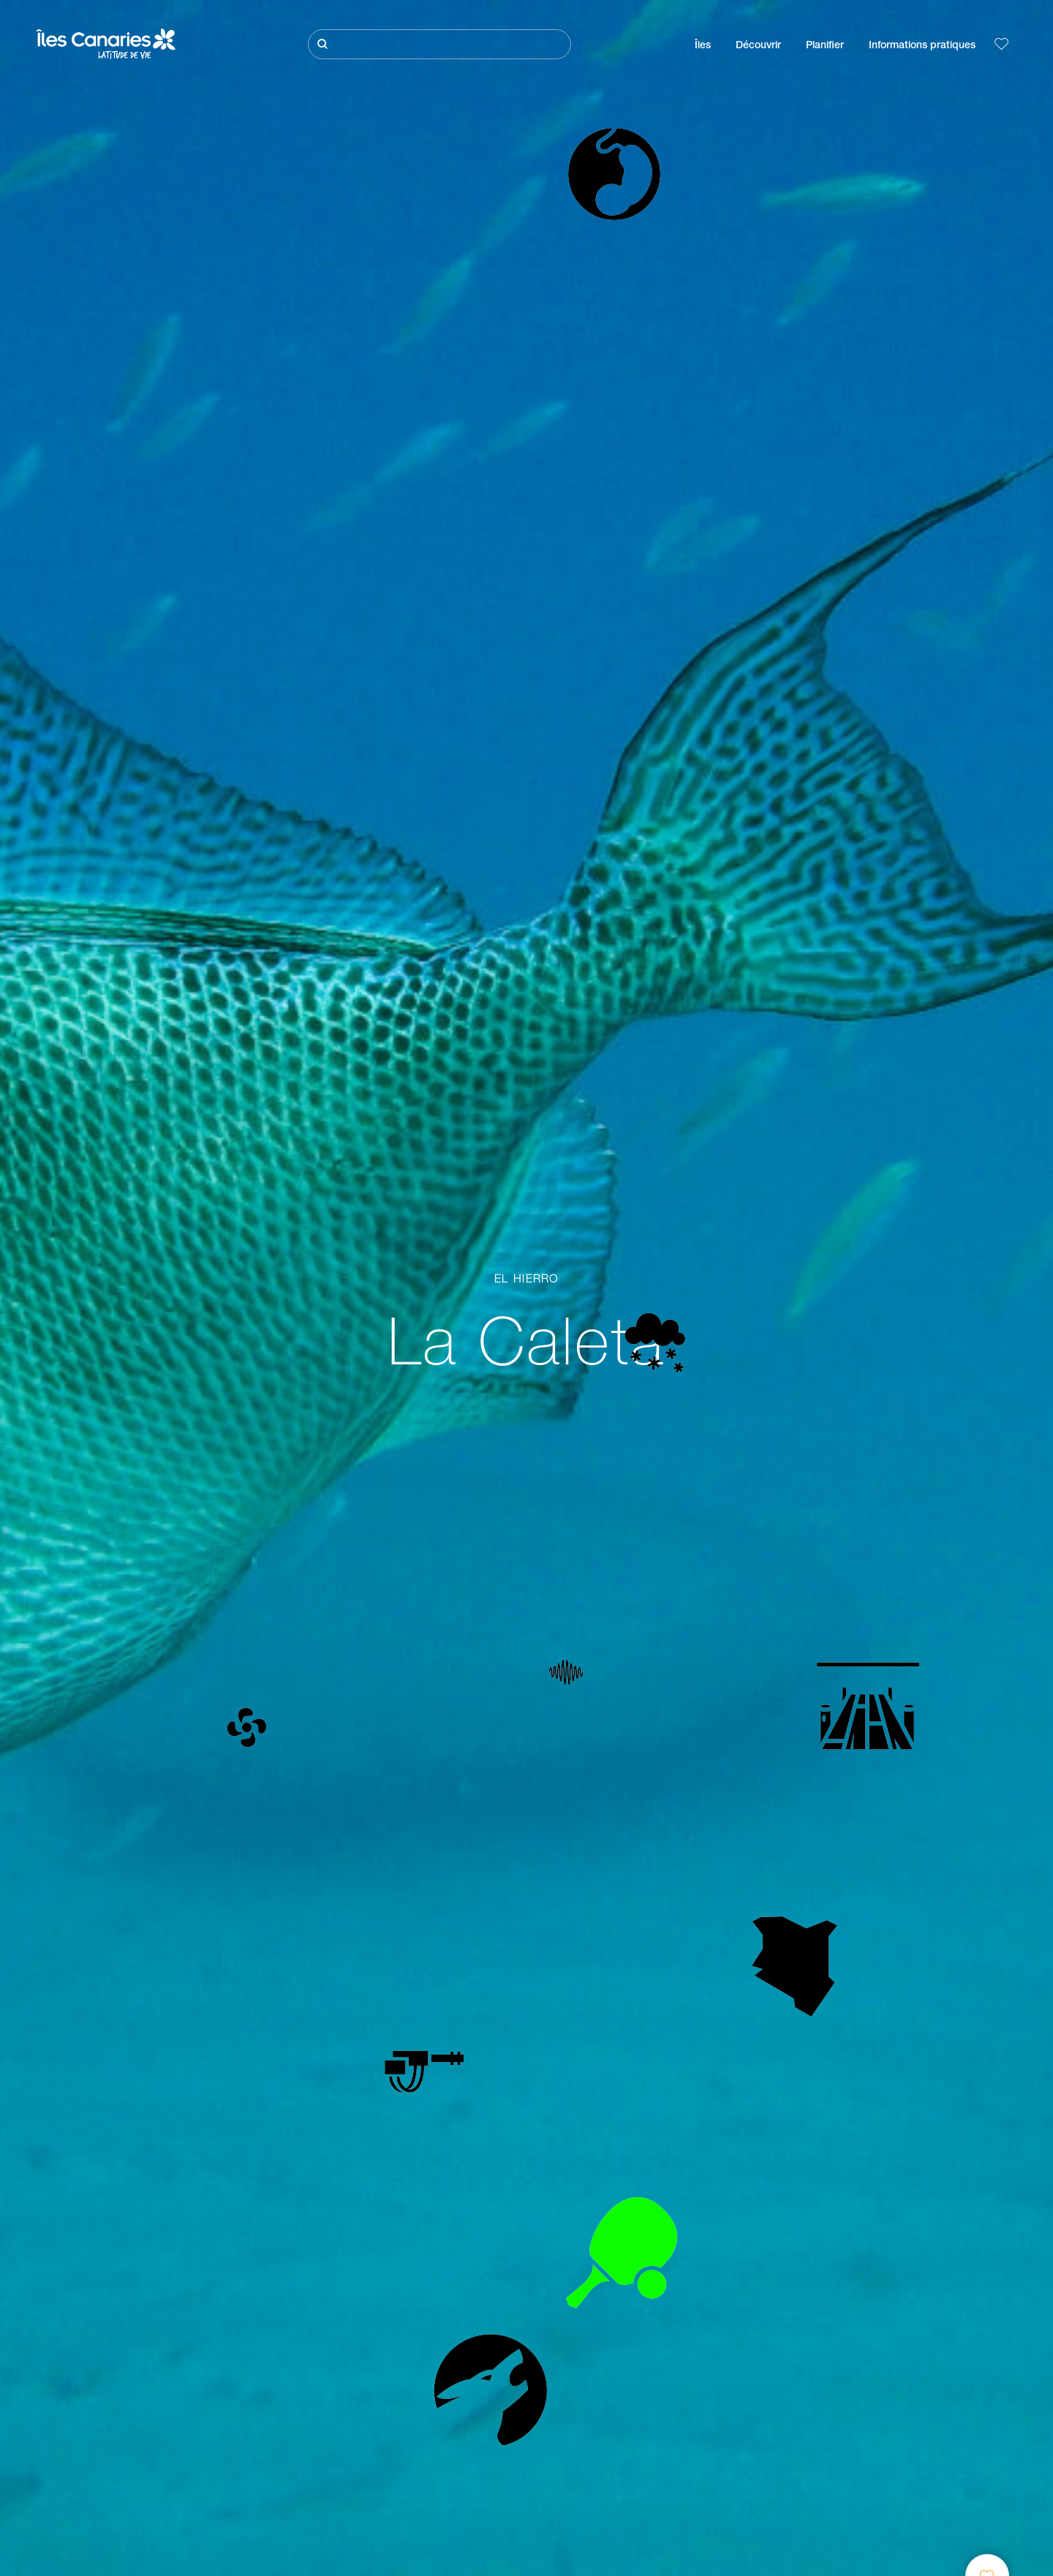 The width and height of the screenshot is (1053, 2576). I want to click on indicates pregnancy or fetal development stage, so click(614, 174).